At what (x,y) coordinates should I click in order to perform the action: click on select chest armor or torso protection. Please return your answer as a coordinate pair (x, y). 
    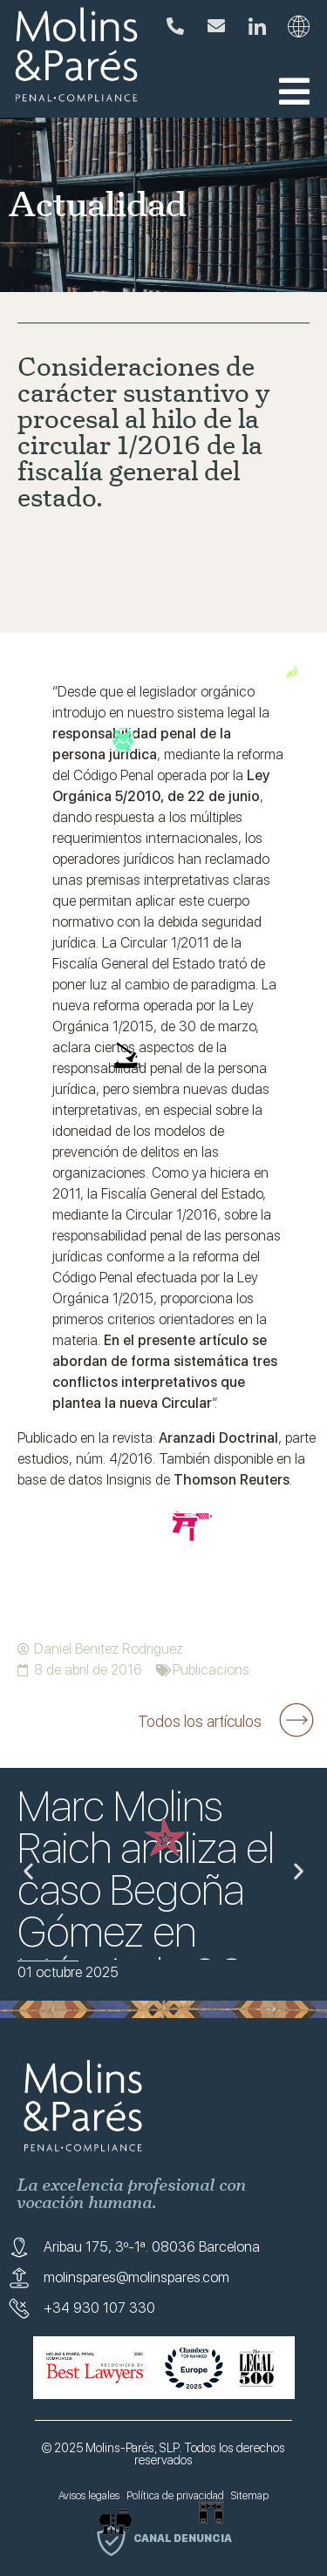
    Looking at the image, I should click on (123, 740).